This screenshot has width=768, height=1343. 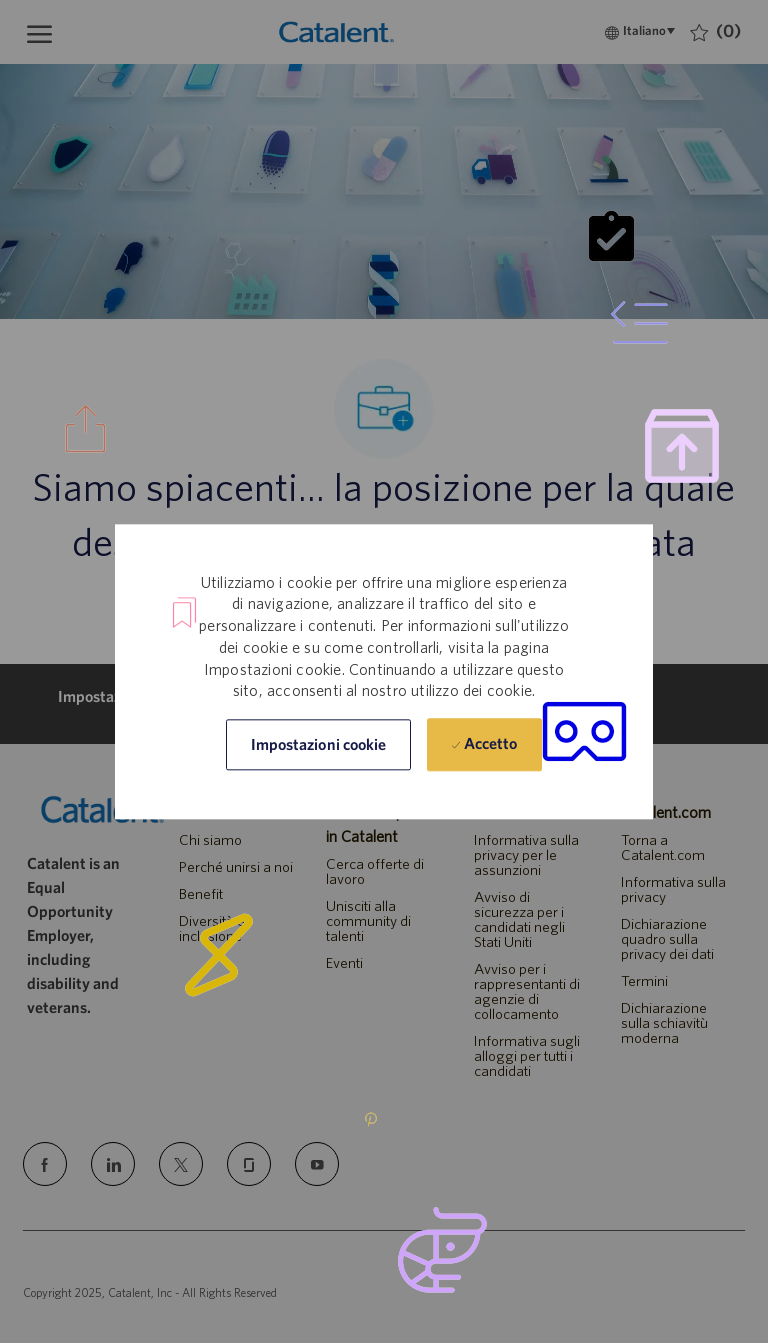 What do you see at coordinates (85, 430) in the screenshot?
I see `export or share content to another app` at bounding box center [85, 430].